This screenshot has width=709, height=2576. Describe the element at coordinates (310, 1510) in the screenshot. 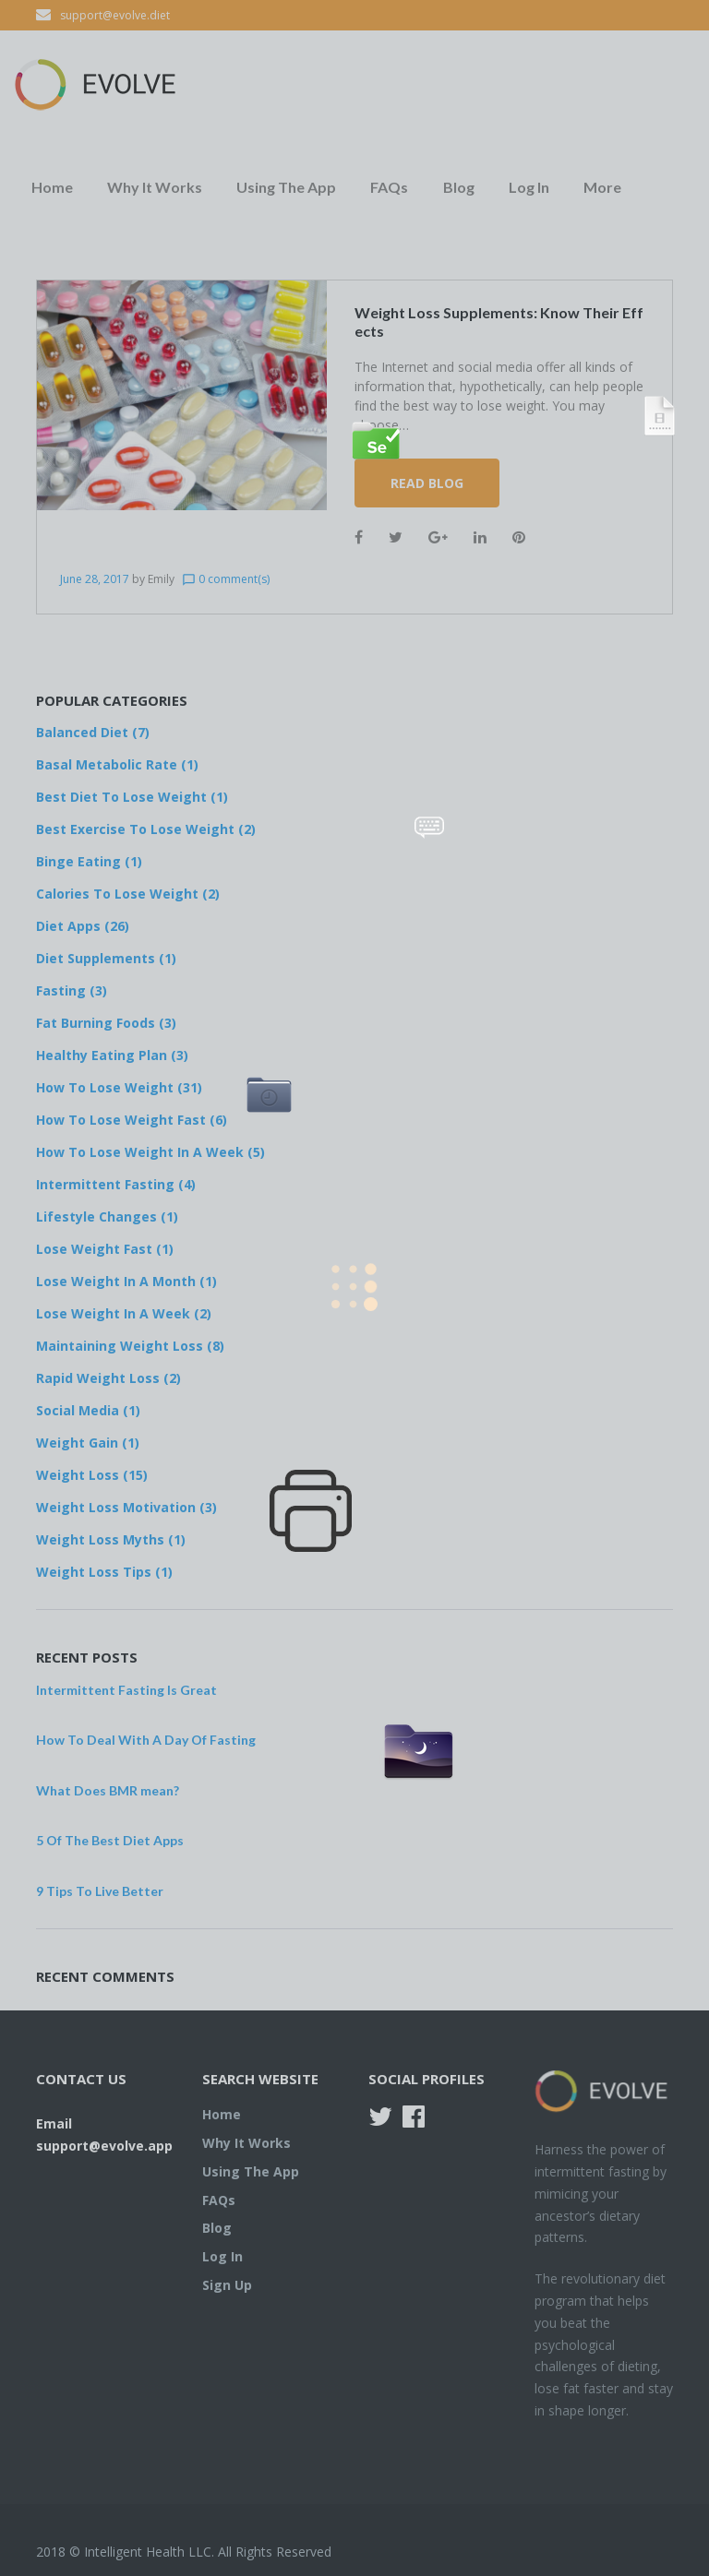

I see `access printer settings` at that location.